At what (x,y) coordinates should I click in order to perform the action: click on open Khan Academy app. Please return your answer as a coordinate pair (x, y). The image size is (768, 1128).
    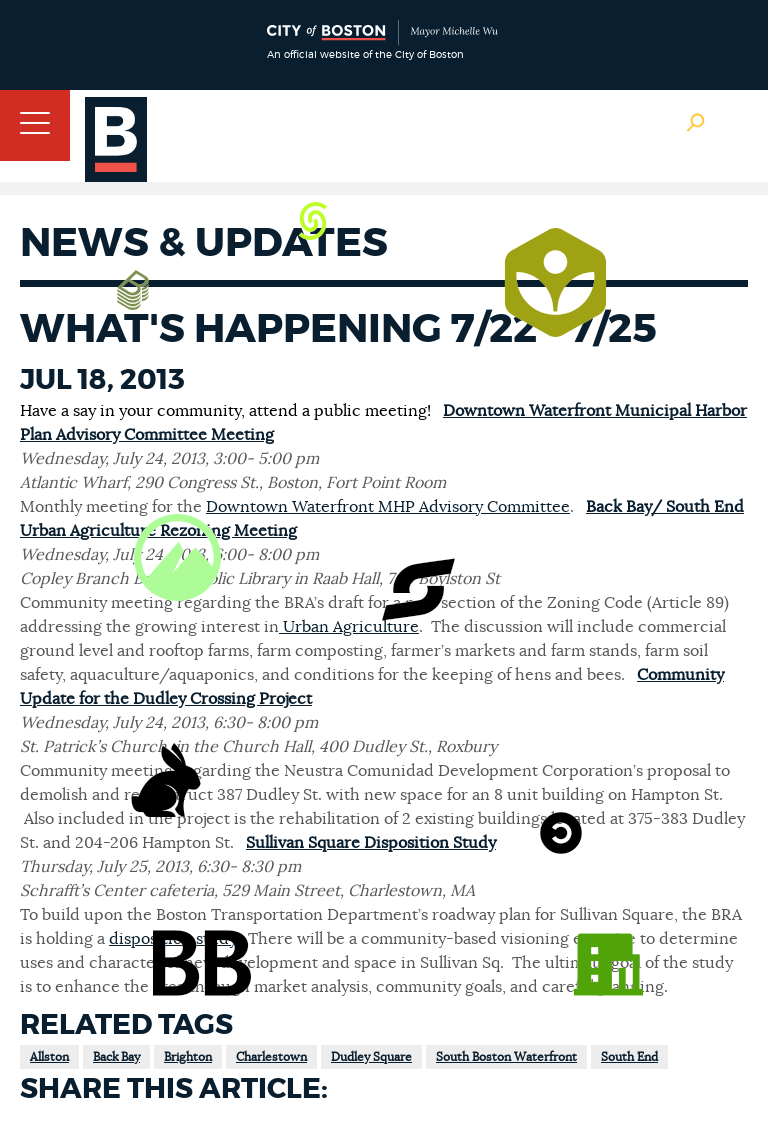
    Looking at the image, I should click on (555, 282).